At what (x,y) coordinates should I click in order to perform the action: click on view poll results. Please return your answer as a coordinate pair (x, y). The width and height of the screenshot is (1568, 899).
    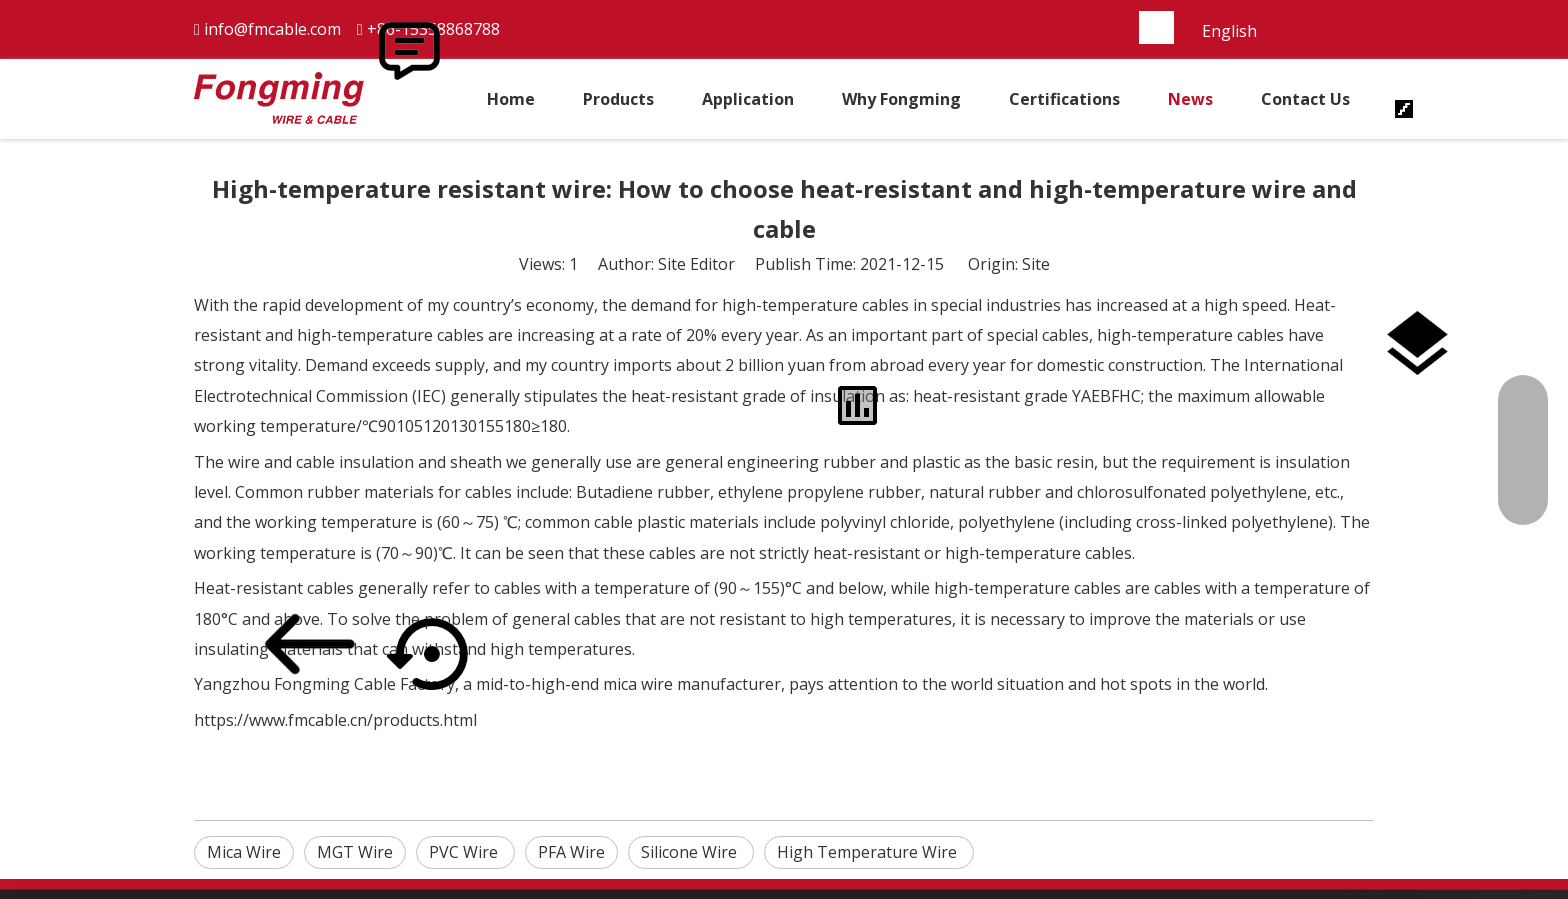
    Looking at the image, I should click on (857, 405).